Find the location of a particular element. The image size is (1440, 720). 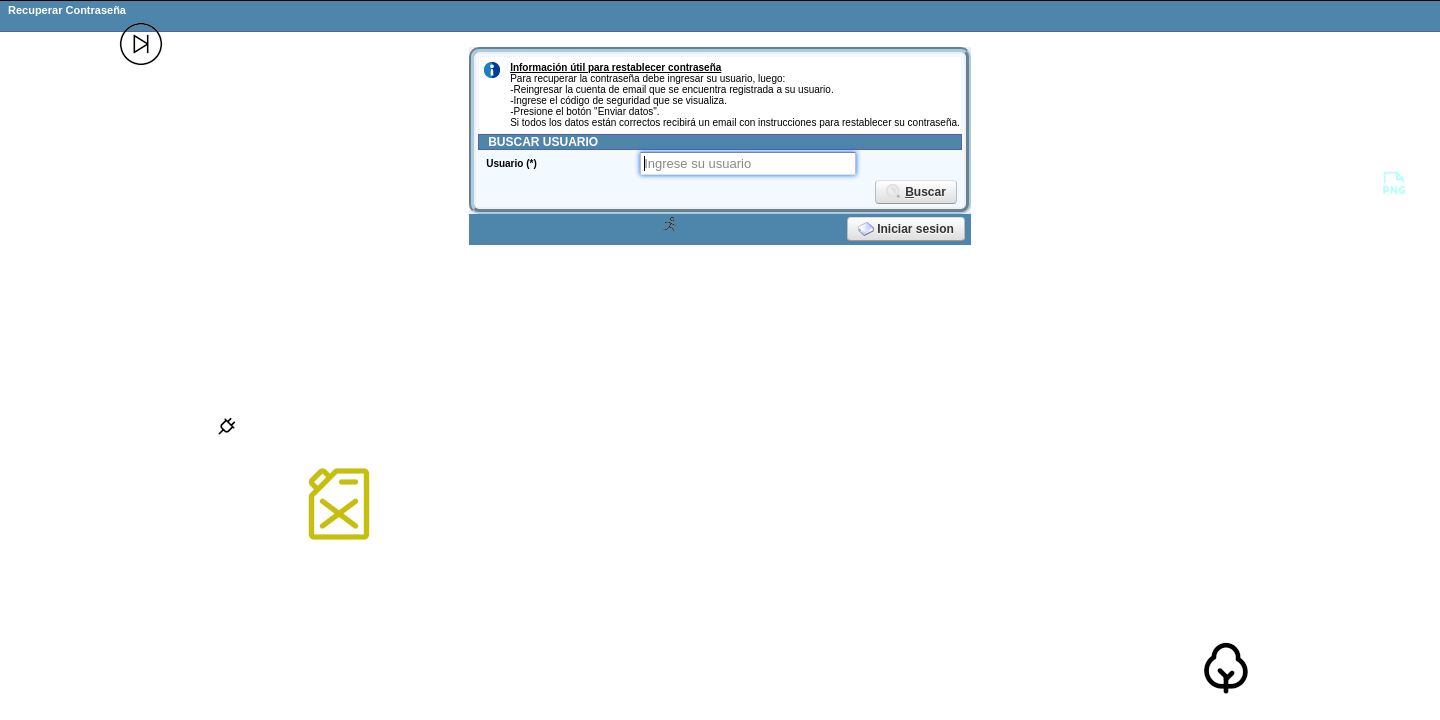

start a running or fitness activity is located at coordinates (670, 224).